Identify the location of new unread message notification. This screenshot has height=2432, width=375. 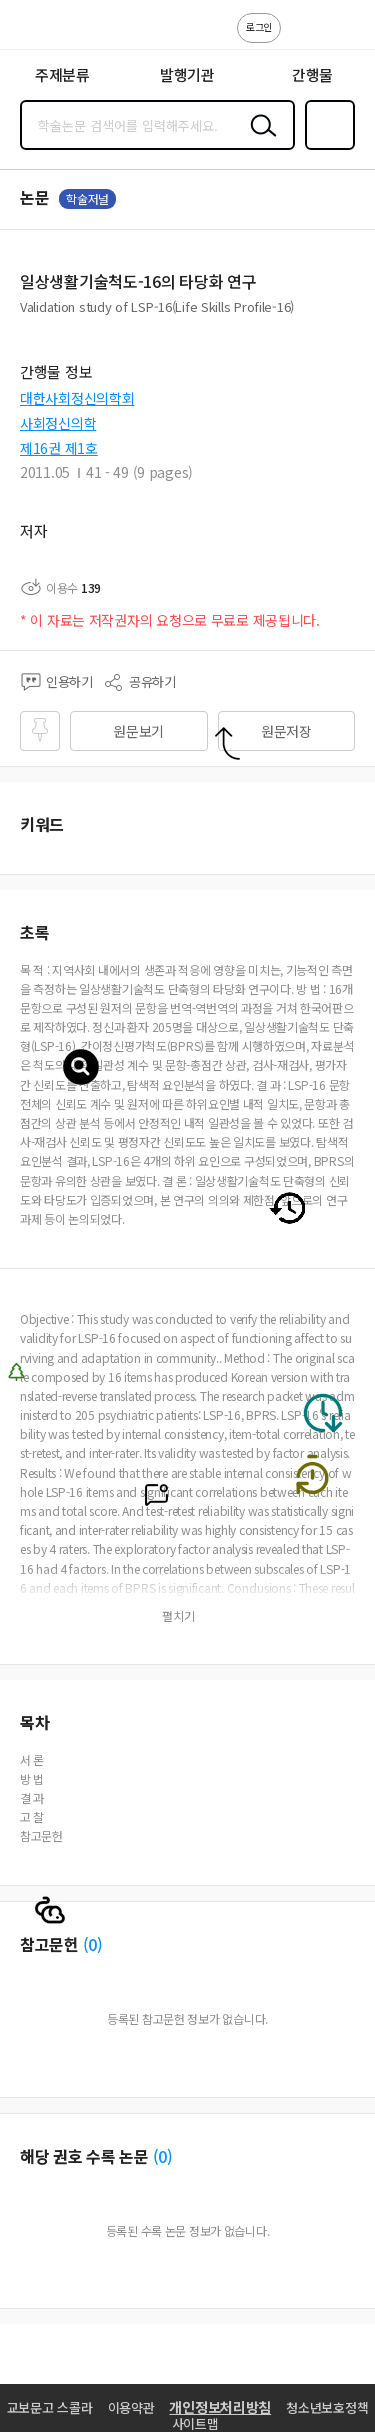
(156, 1494).